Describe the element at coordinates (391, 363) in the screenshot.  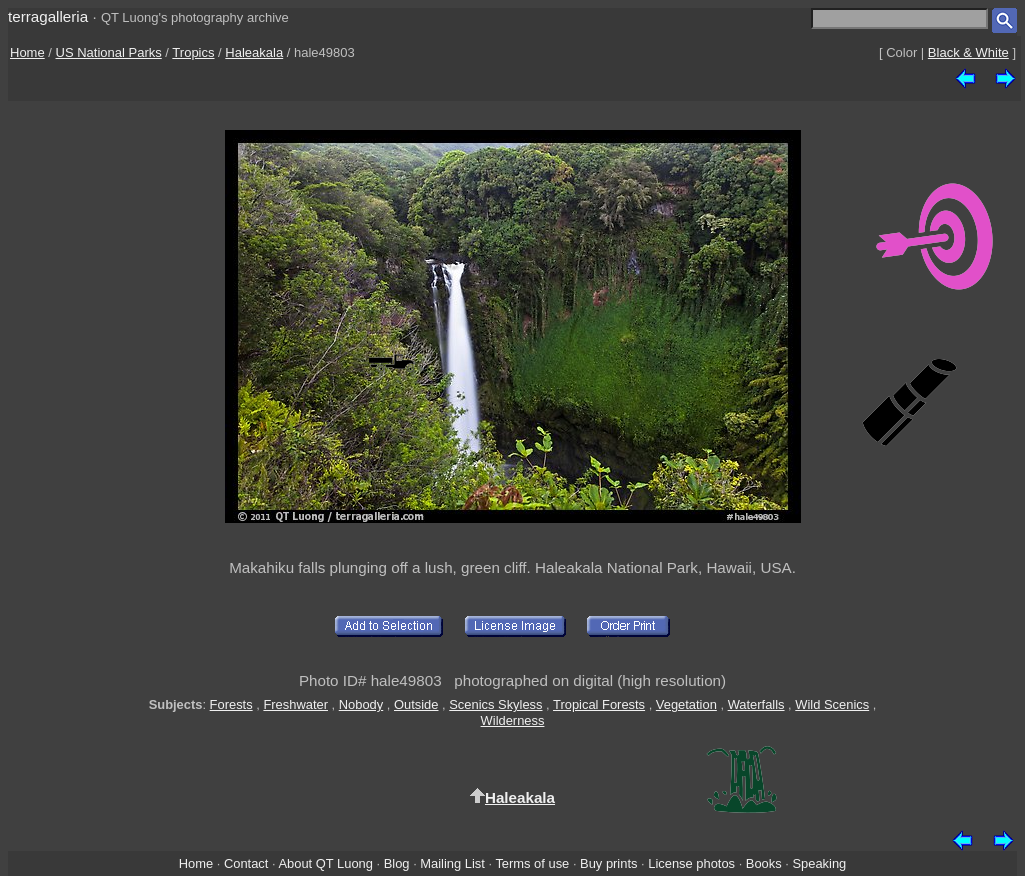
I see `select flatbed truck for delivery option` at that location.